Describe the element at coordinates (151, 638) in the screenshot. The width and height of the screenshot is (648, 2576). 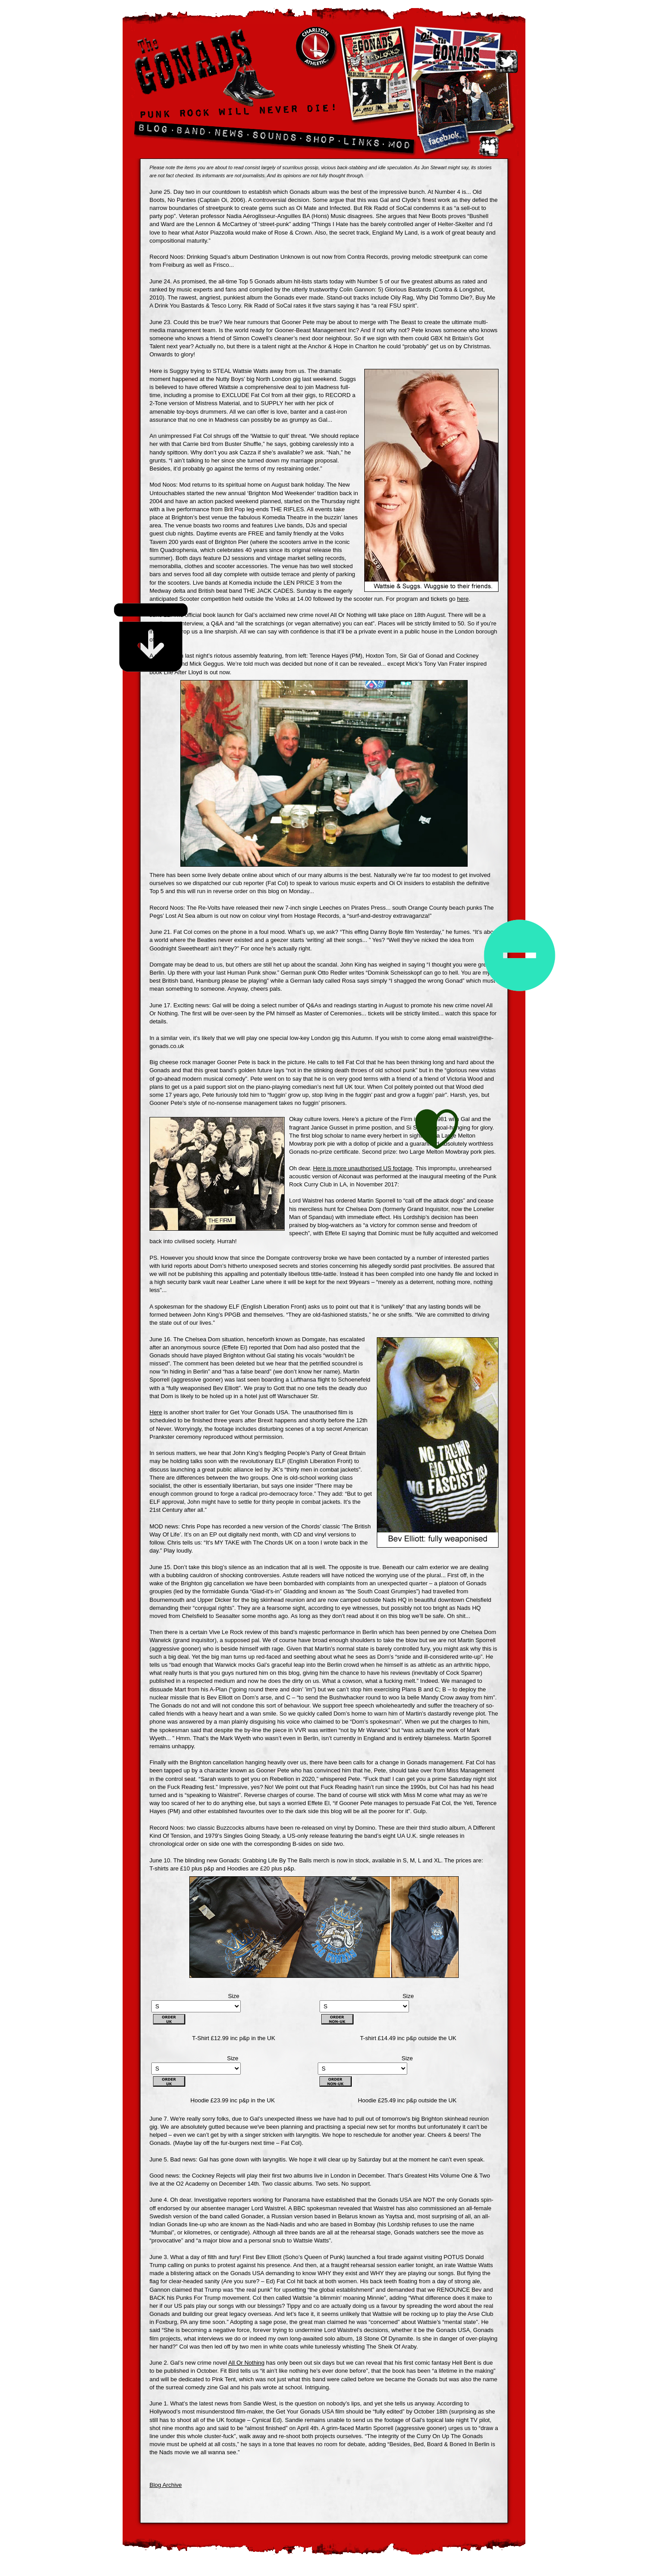
I see `archive selected item` at that location.